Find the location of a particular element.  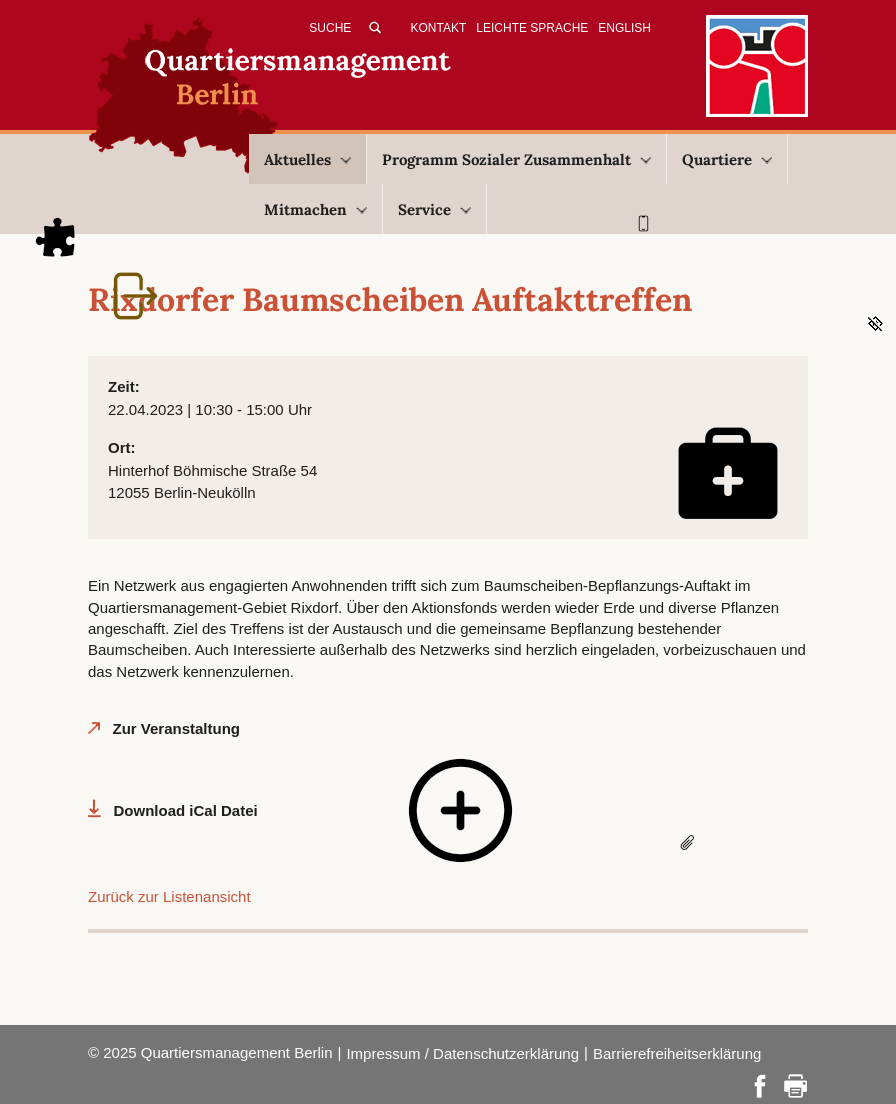

add a new item is located at coordinates (460, 810).